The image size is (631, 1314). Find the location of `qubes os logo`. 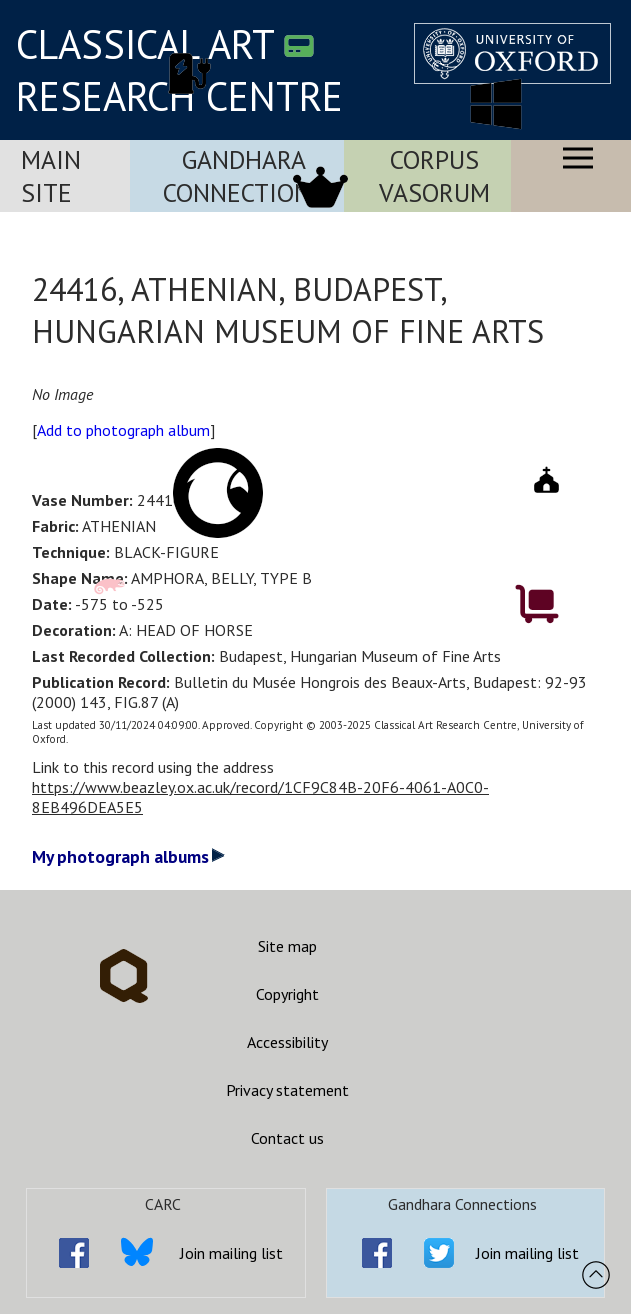

qubes os logo is located at coordinates (124, 976).